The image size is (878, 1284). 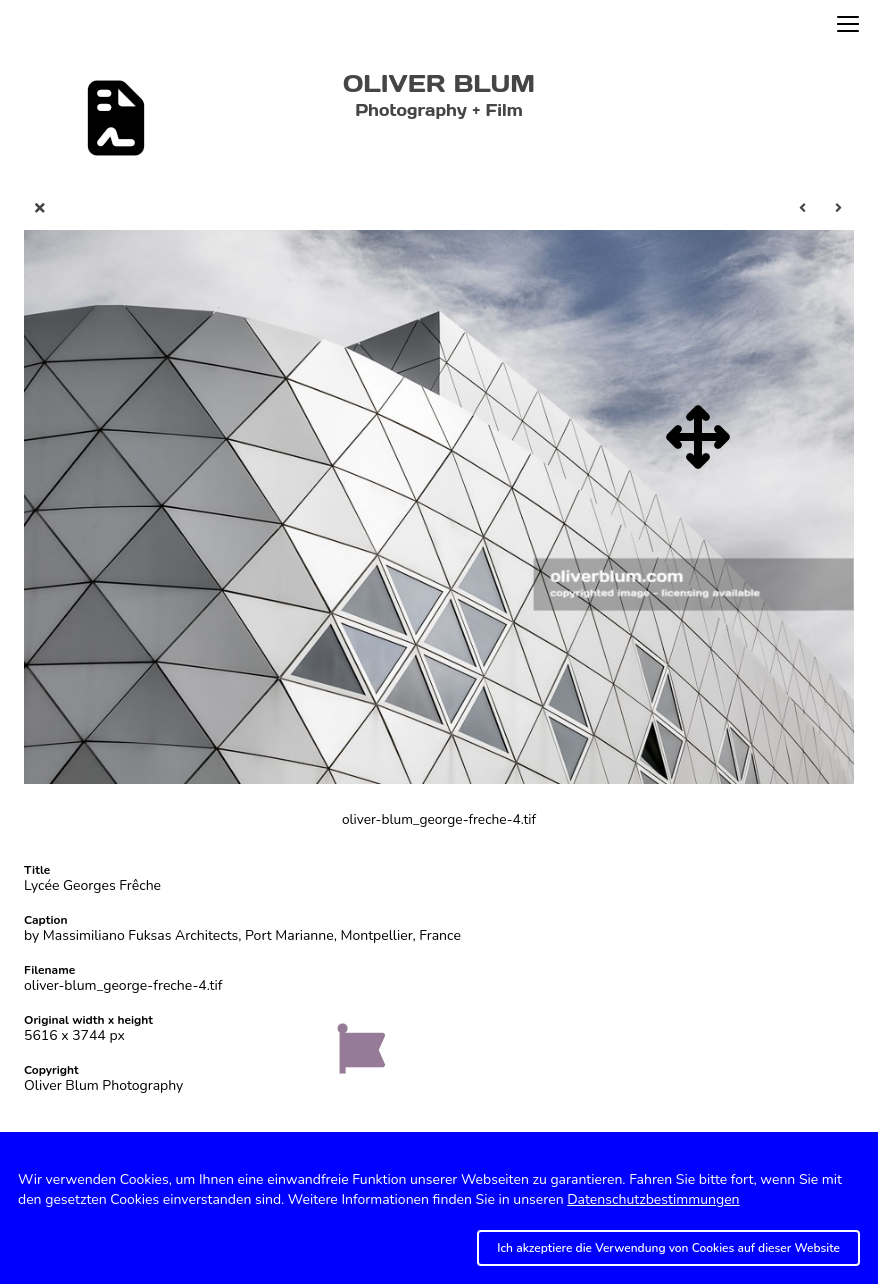 What do you see at coordinates (698, 437) in the screenshot?
I see `move or reposition an element` at bounding box center [698, 437].